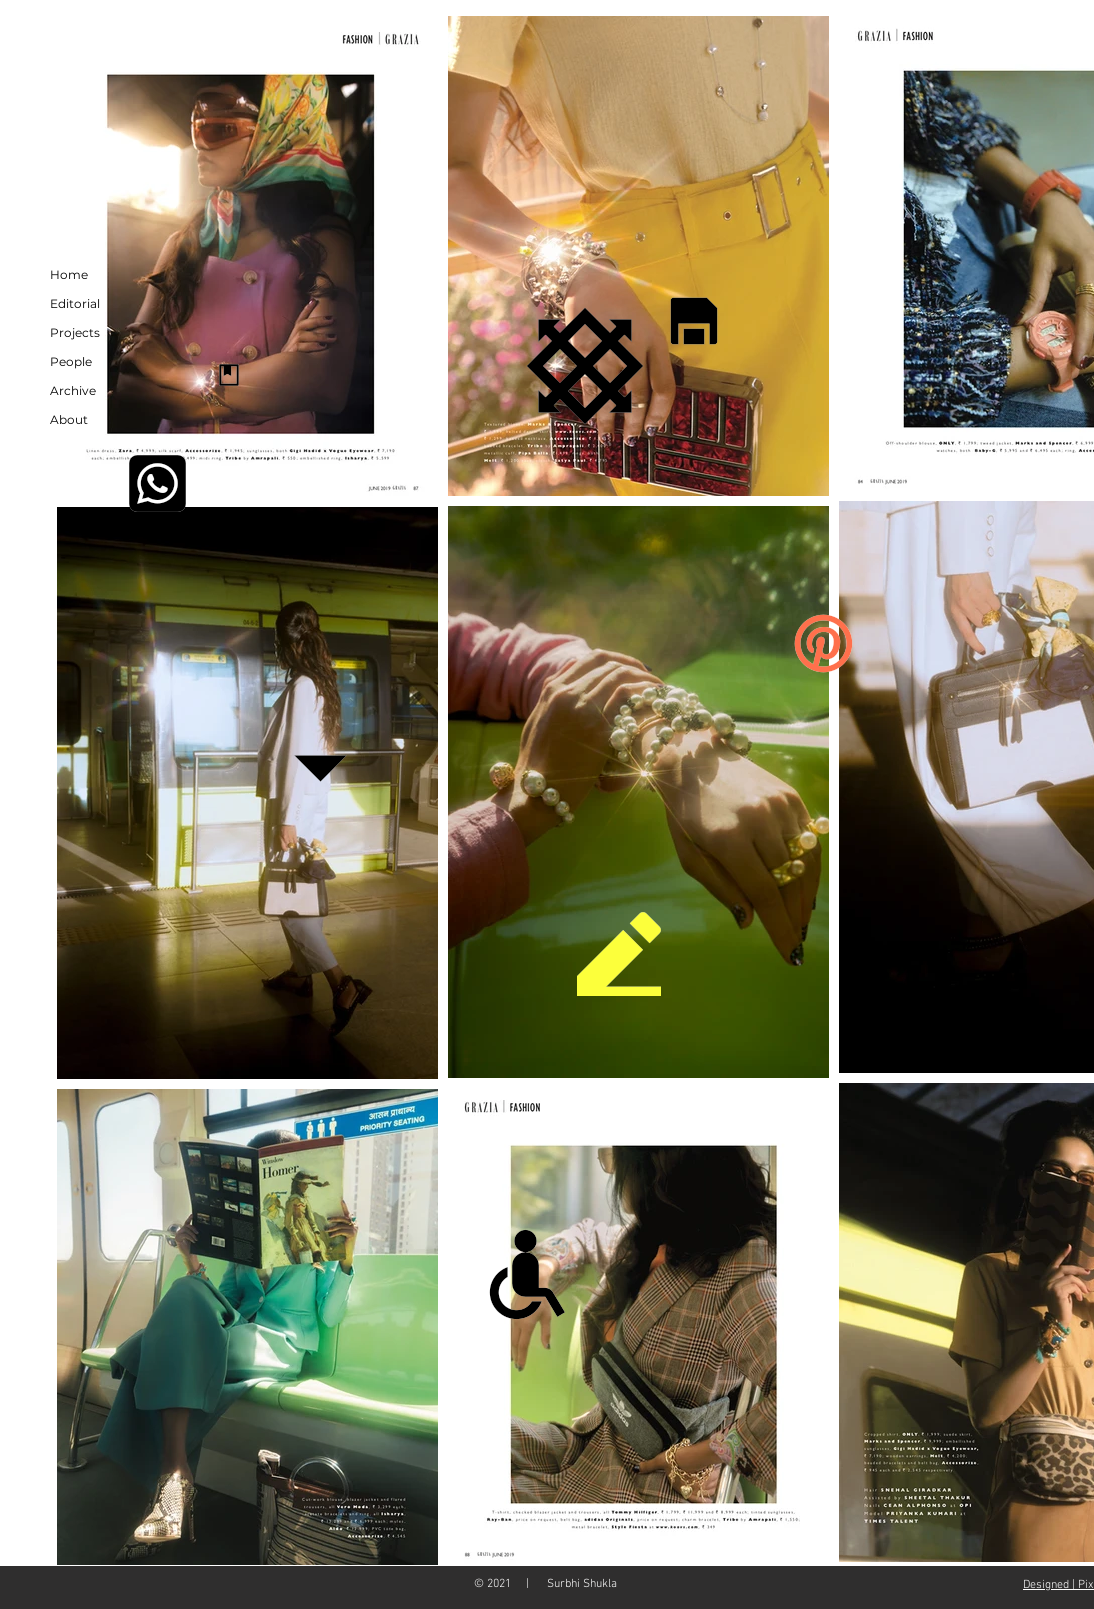  Describe the element at coordinates (229, 375) in the screenshot. I see `view bookmarked file` at that location.